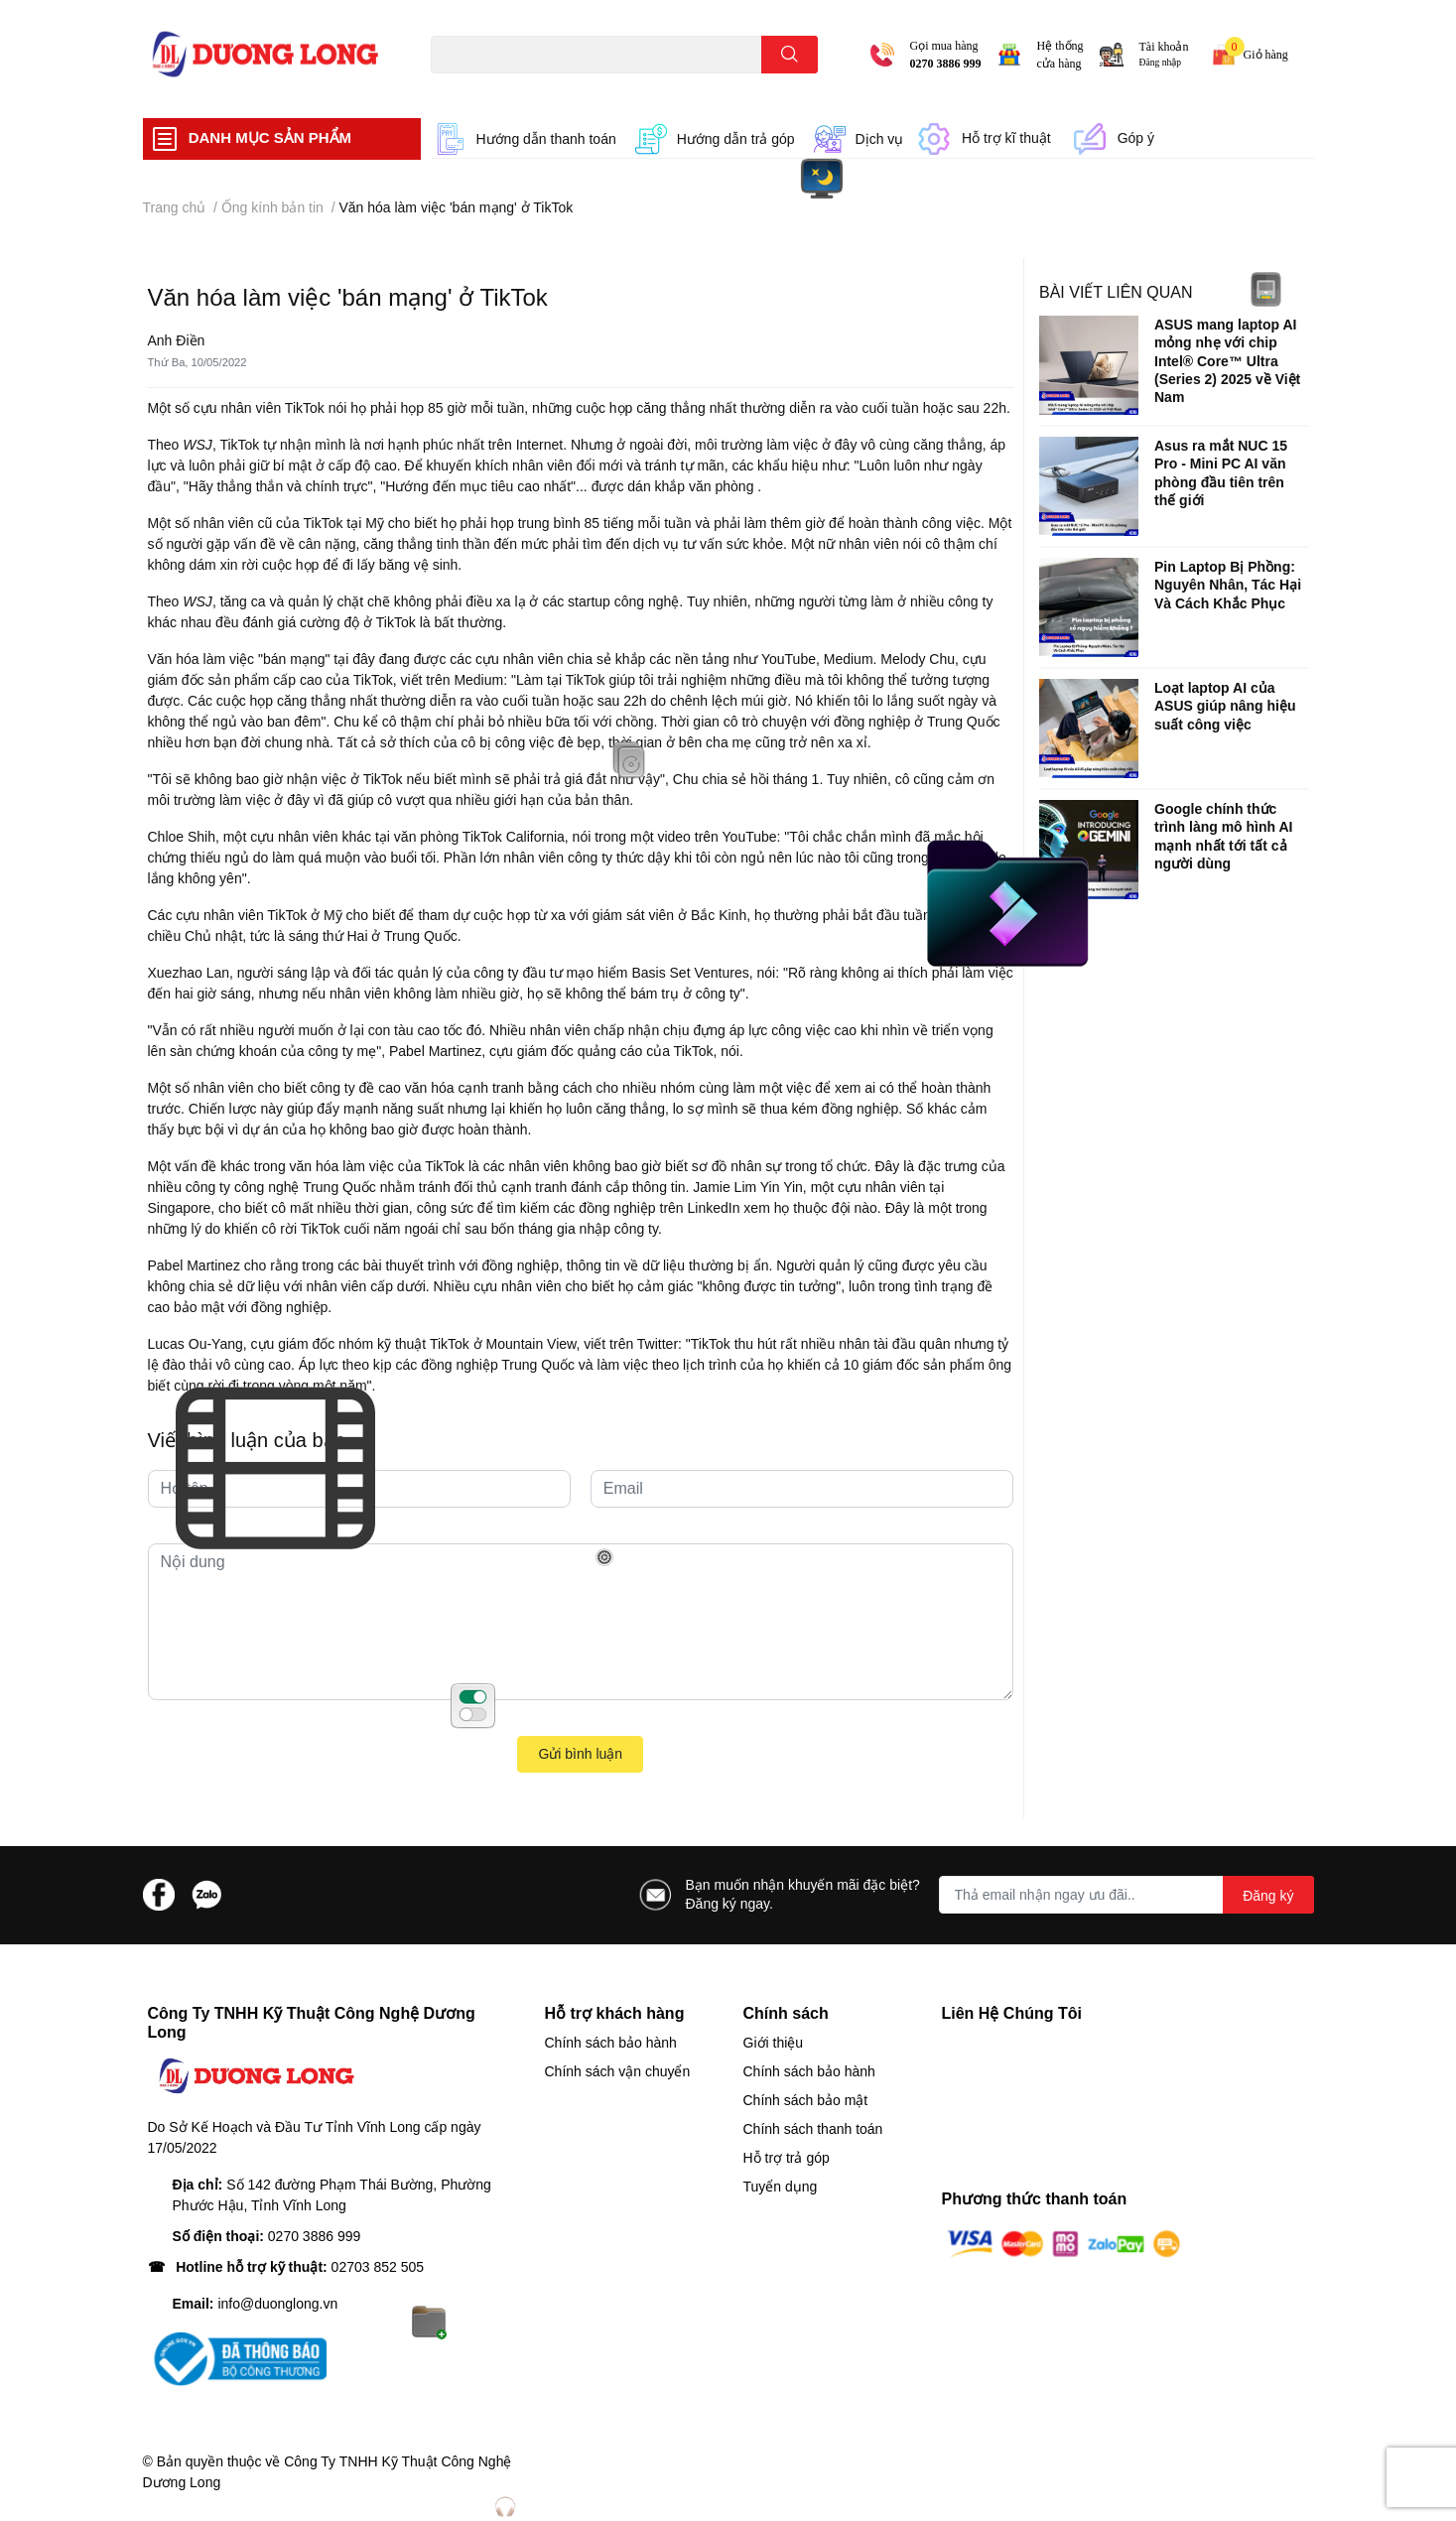 The width and height of the screenshot is (1456, 2521). What do you see at coordinates (429, 2322) in the screenshot?
I see `create a new folder` at bounding box center [429, 2322].